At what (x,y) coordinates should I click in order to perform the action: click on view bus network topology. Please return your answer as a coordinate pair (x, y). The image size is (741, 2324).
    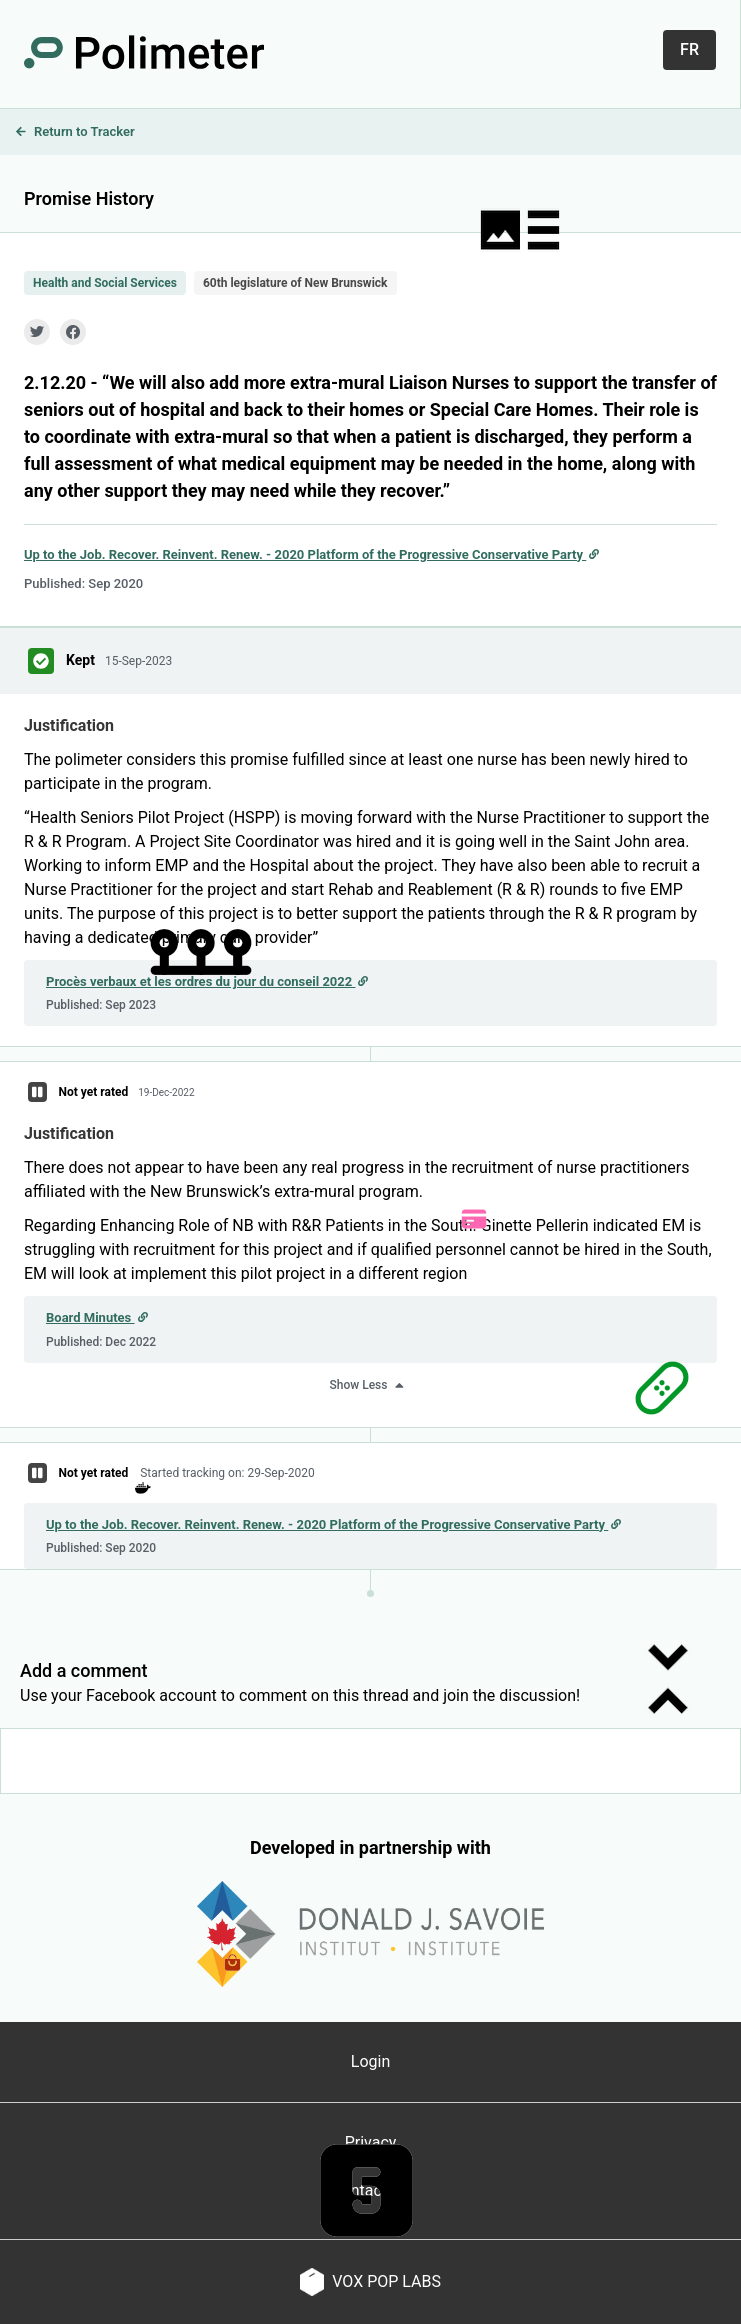
    Looking at the image, I should click on (201, 952).